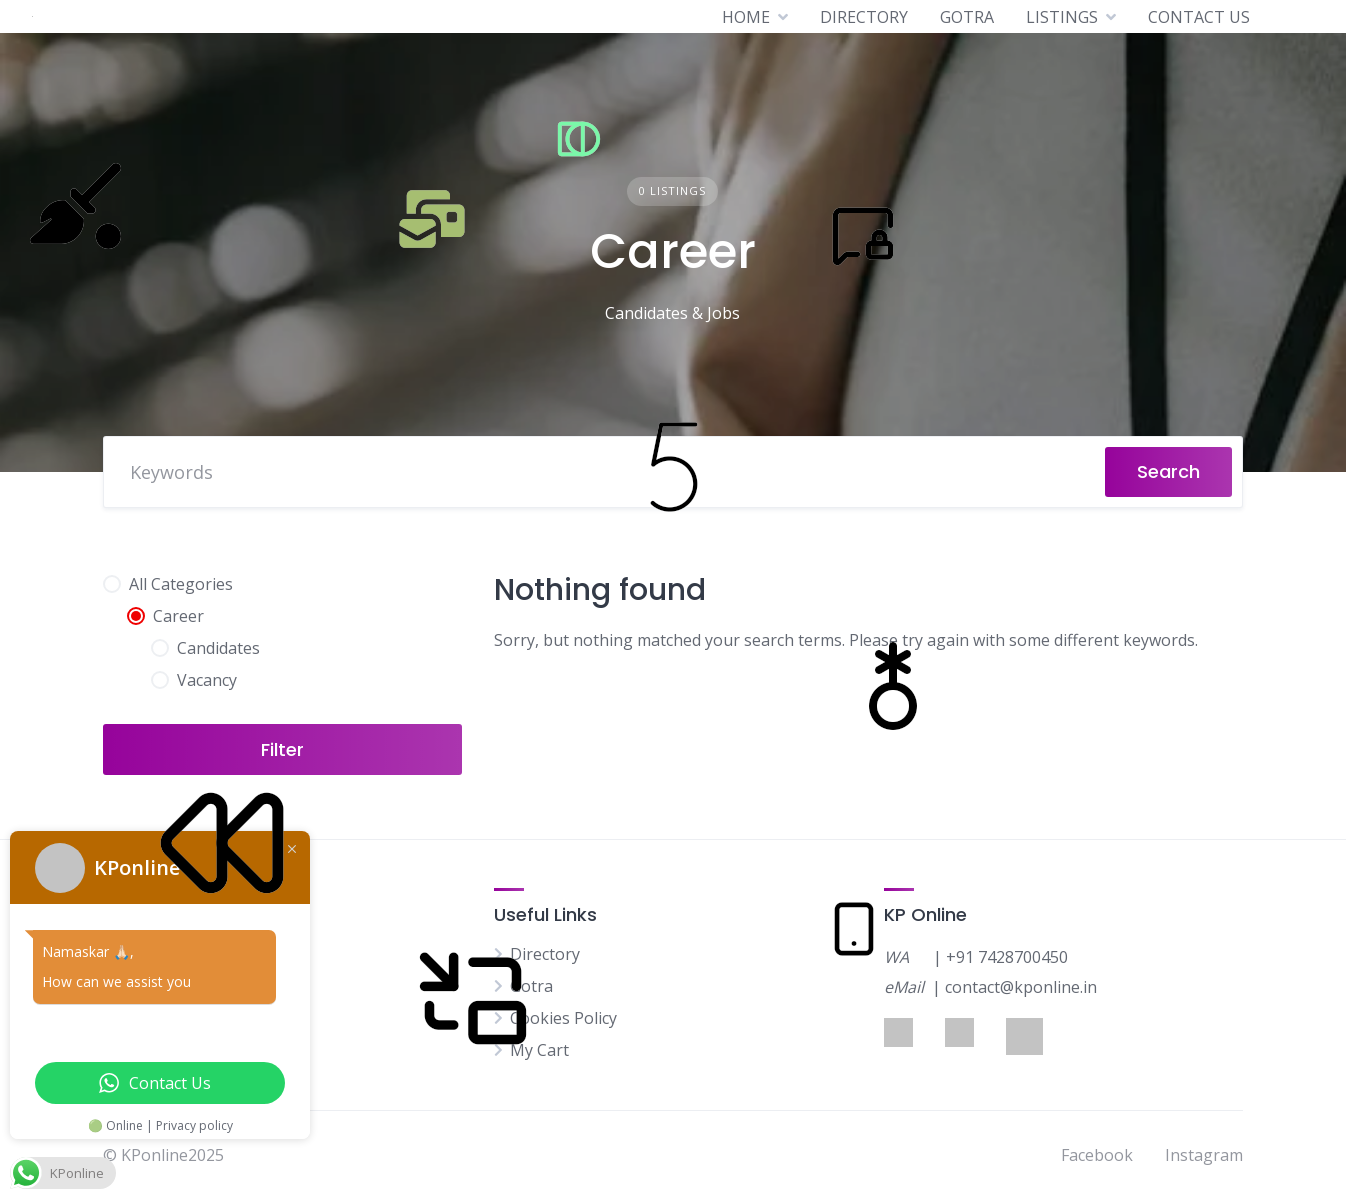  What do you see at coordinates (432, 219) in the screenshot?
I see `access bulk mail or mass messaging` at bounding box center [432, 219].